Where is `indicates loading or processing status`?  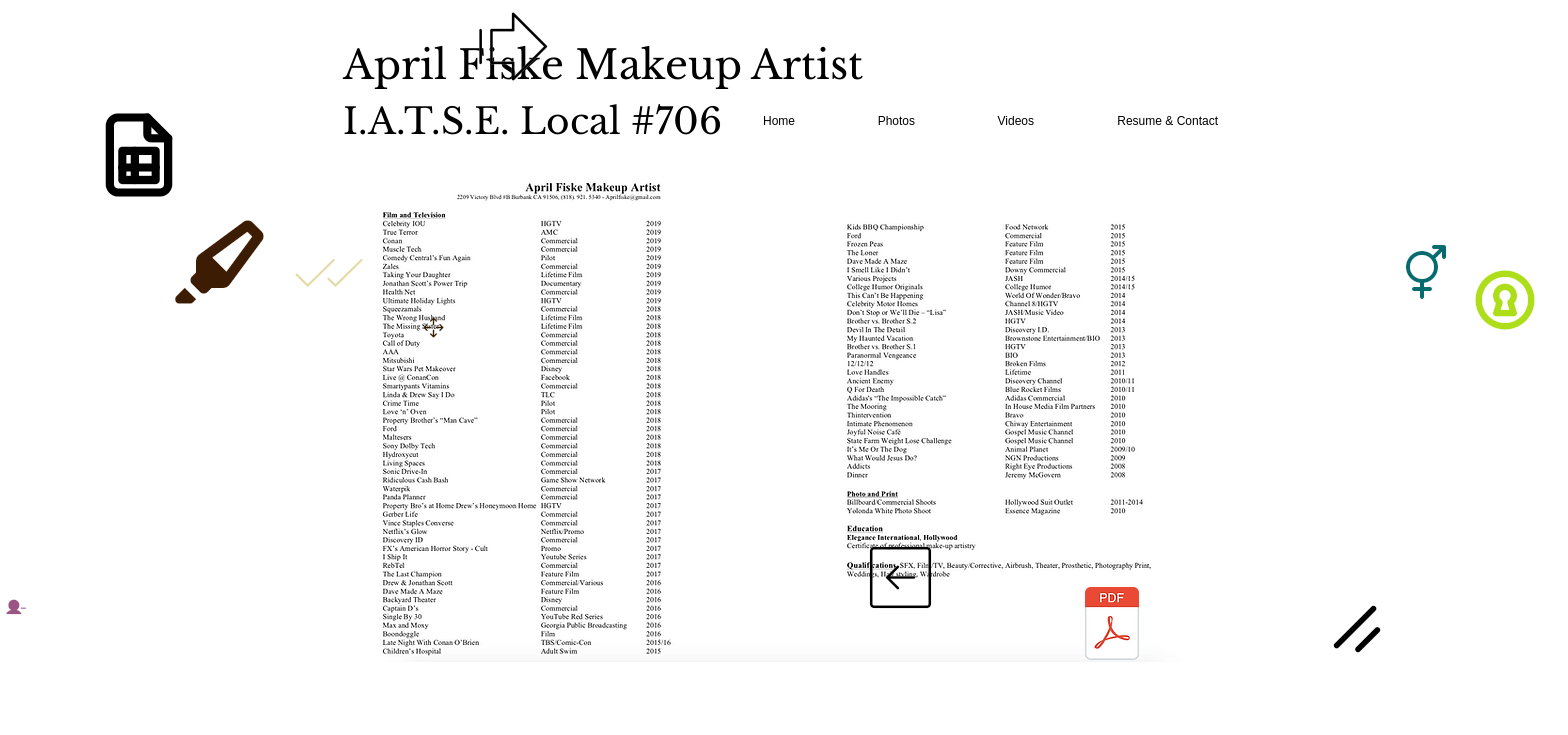
indicates loading or processing status is located at coordinates (1358, 630).